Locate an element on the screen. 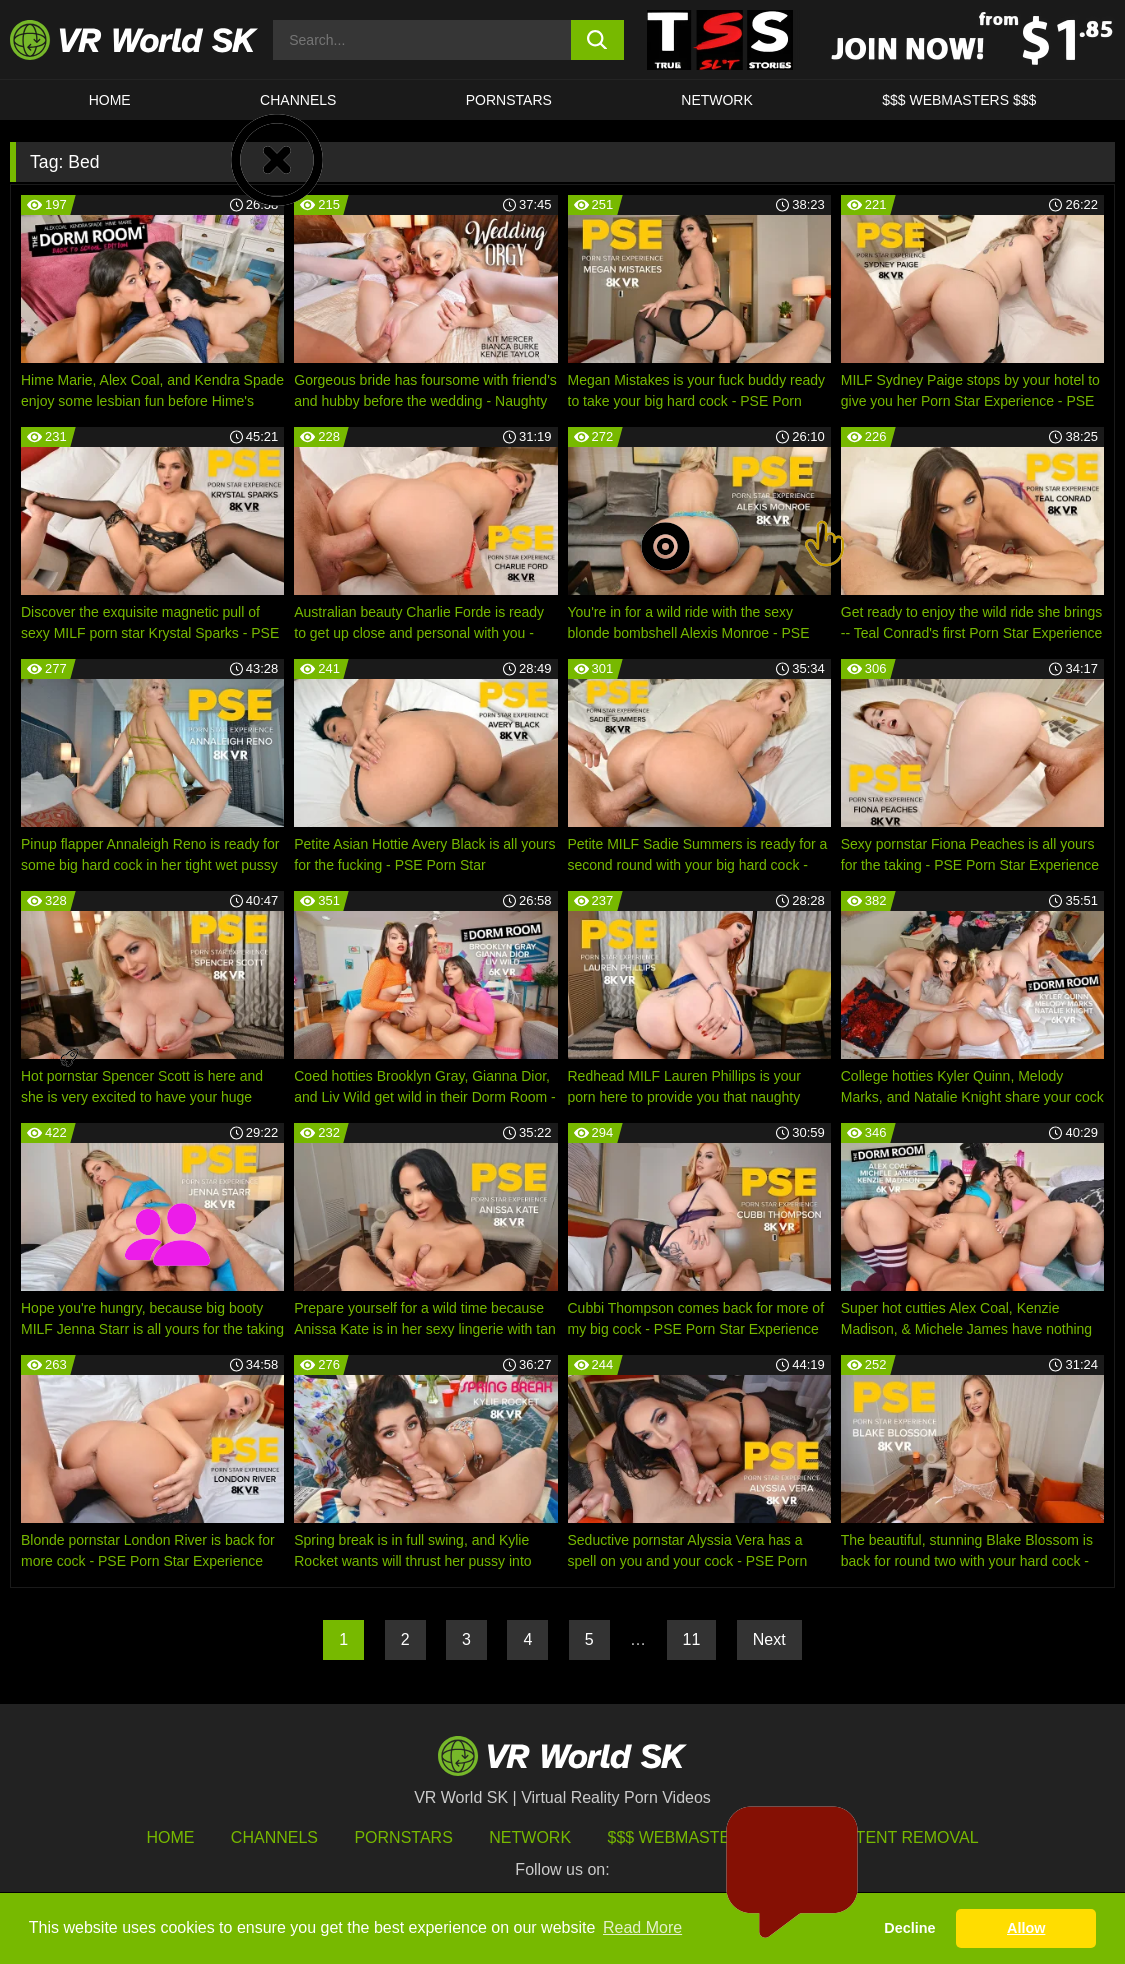 Image resolution: width=1125 pixels, height=1964 pixels. launch or deploy an application is located at coordinates (69, 1057).